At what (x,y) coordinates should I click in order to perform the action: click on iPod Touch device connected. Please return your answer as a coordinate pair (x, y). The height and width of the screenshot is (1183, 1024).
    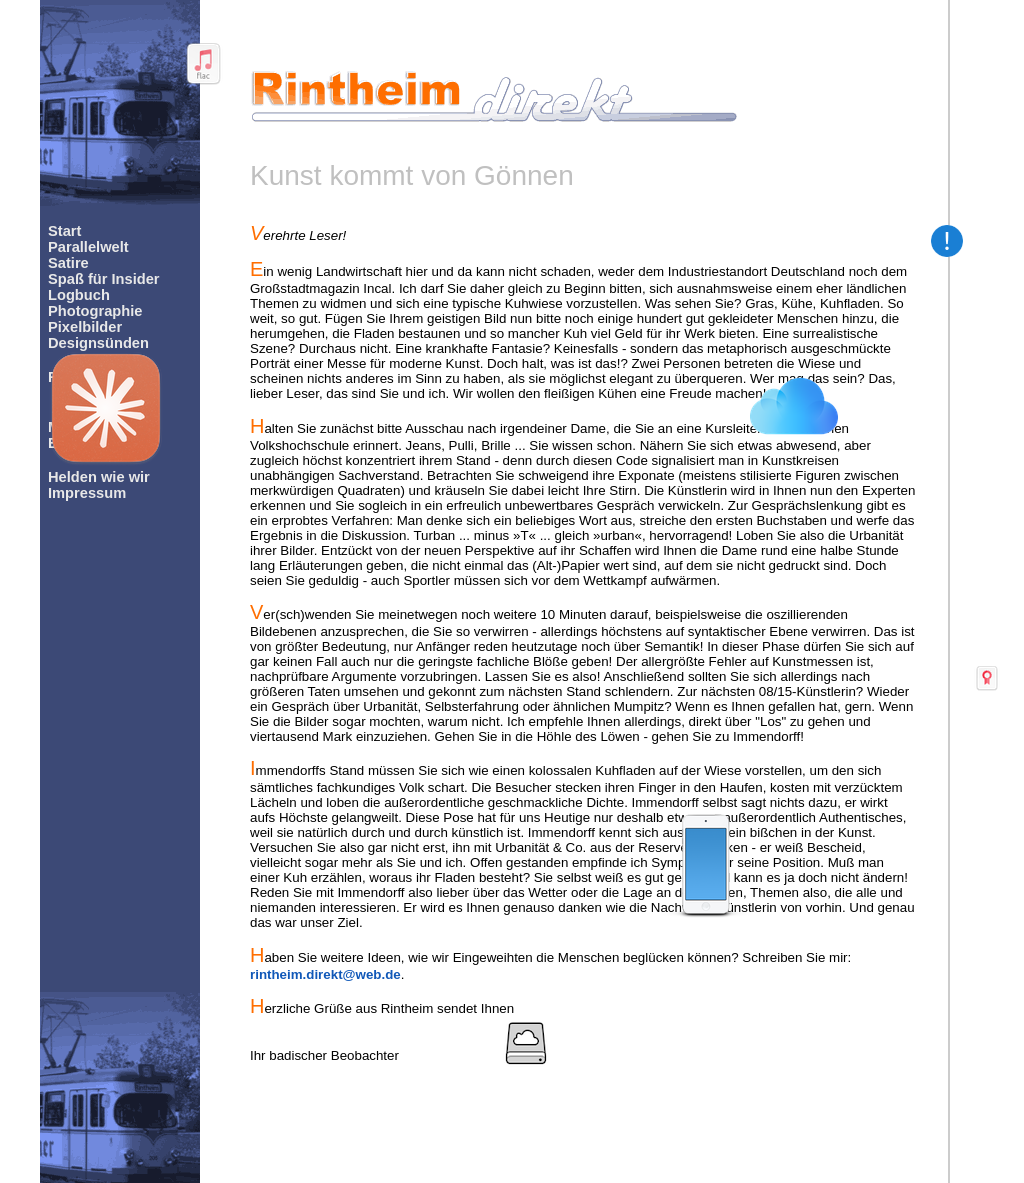
    Looking at the image, I should click on (706, 866).